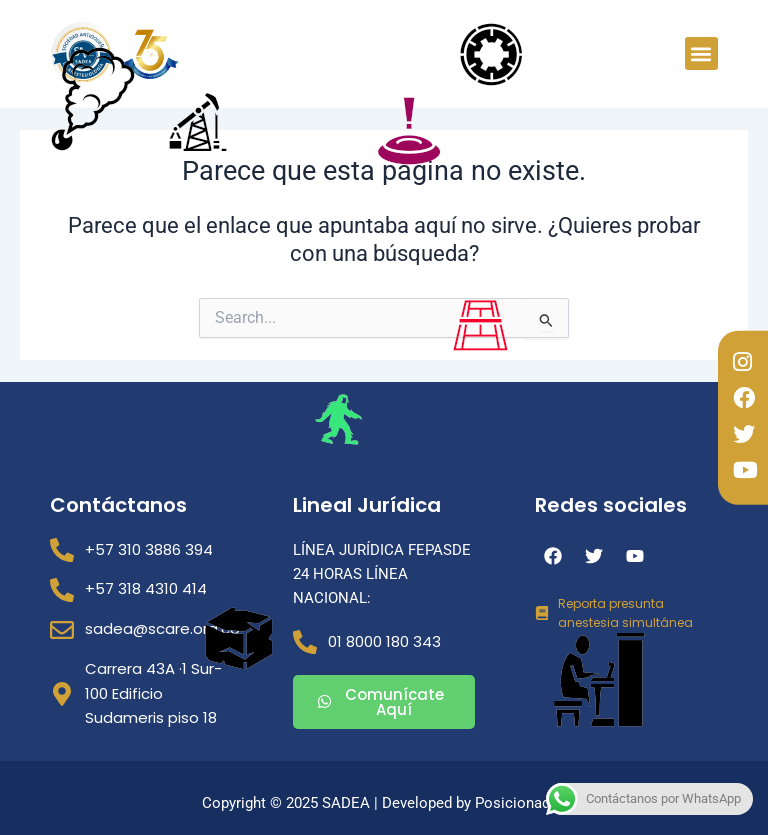  I want to click on select stone block material for building, so click(239, 637).